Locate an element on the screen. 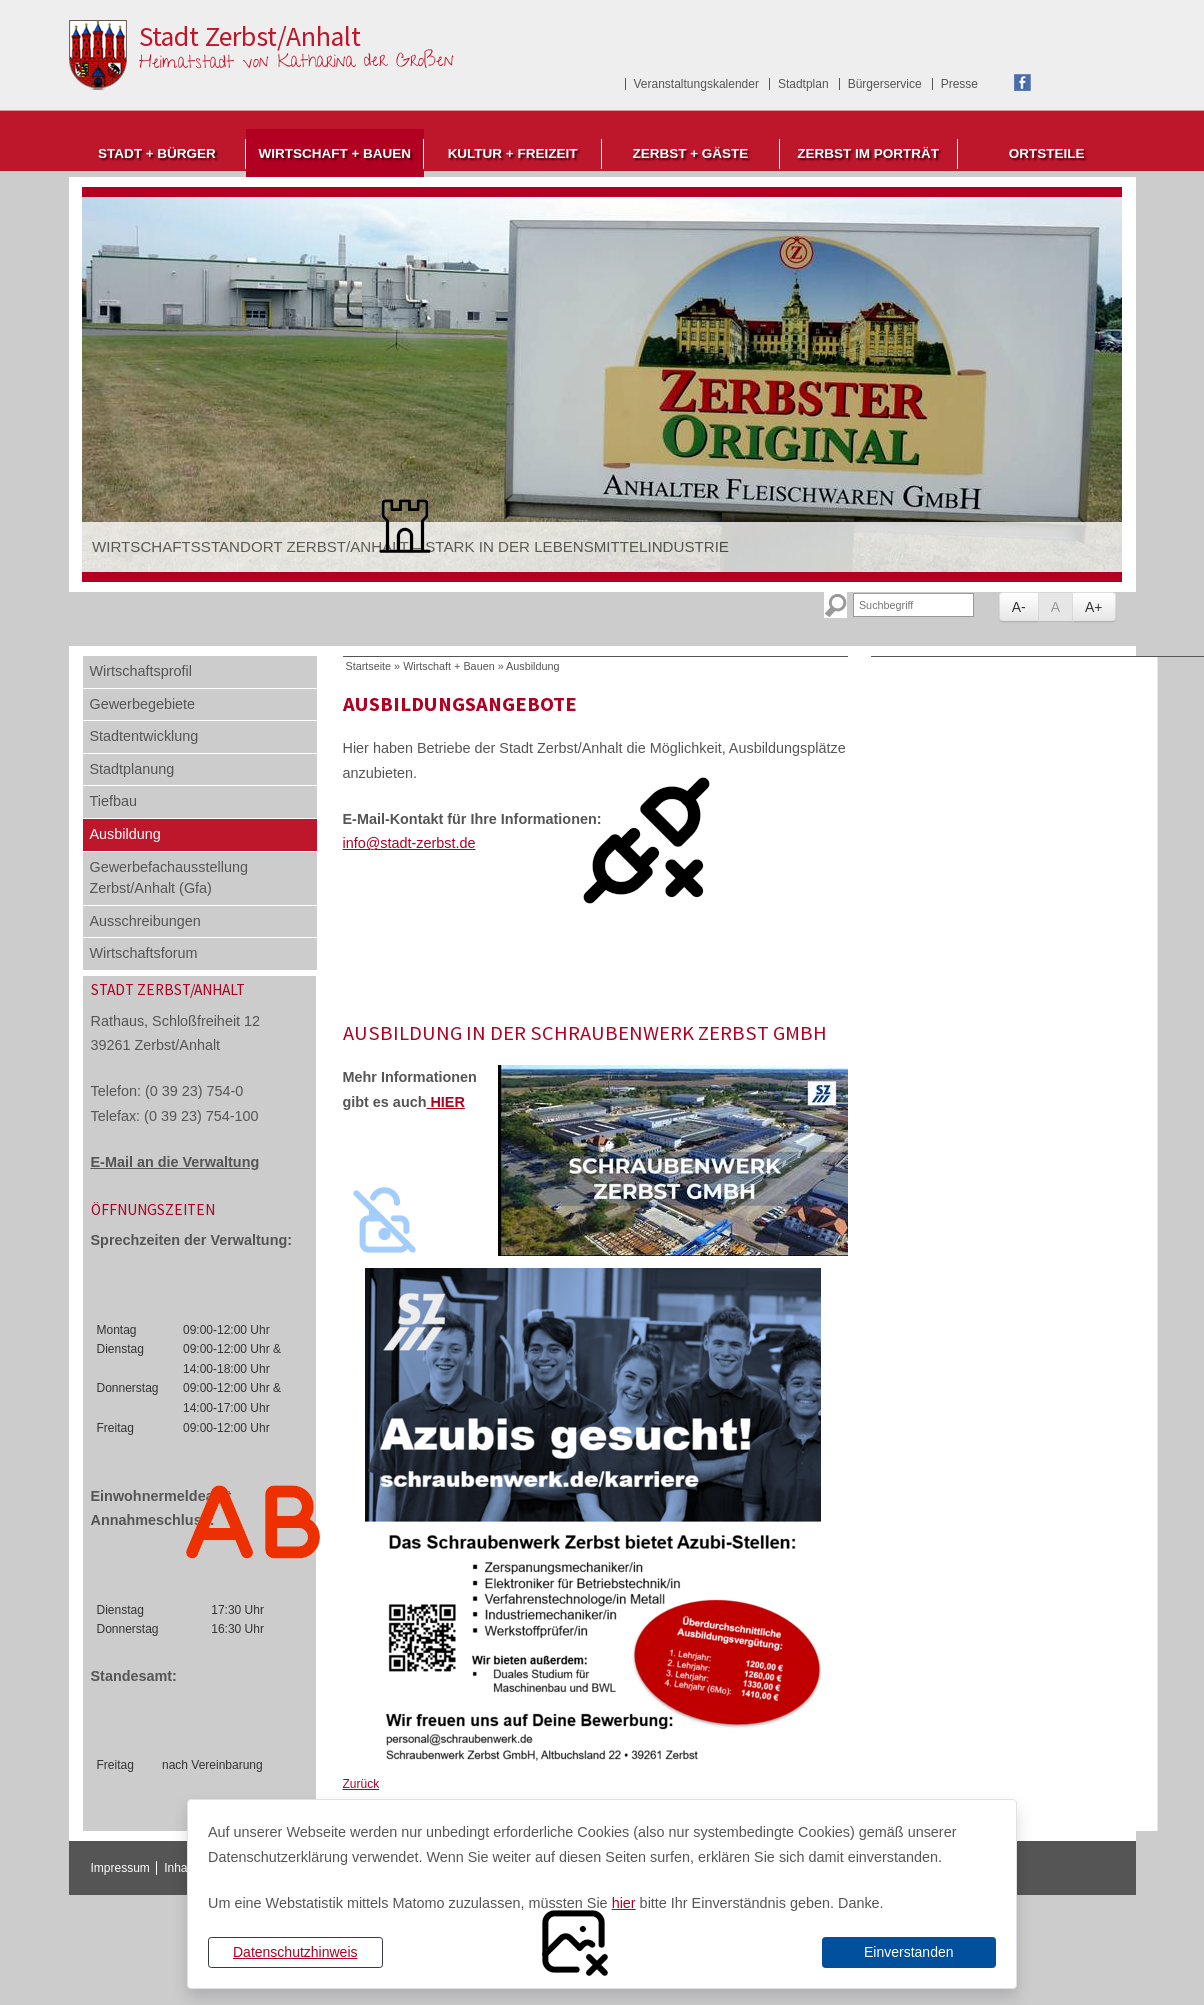 Image resolution: width=1204 pixels, height=2005 pixels. unlock feature is unavailable or disabled is located at coordinates (384, 1221).